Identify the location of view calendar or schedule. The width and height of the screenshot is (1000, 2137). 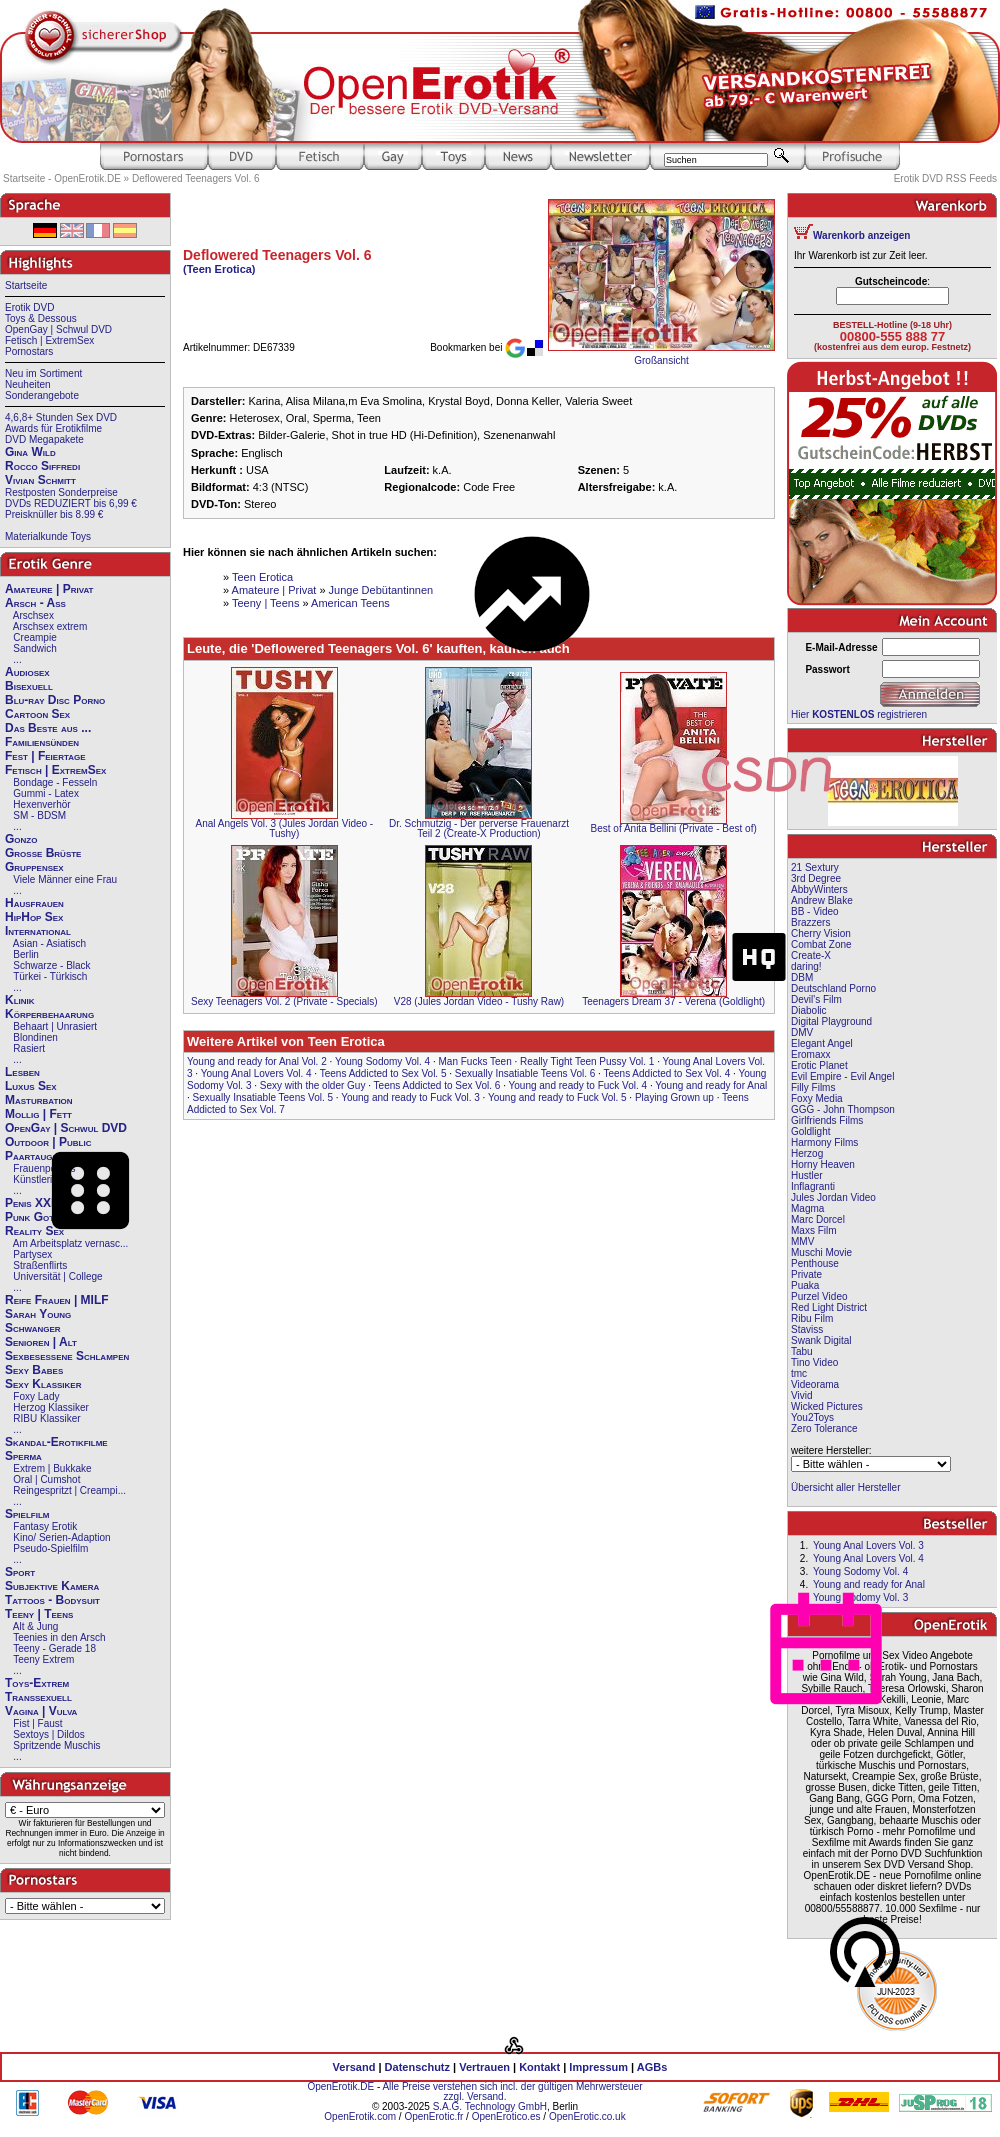
(826, 1654).